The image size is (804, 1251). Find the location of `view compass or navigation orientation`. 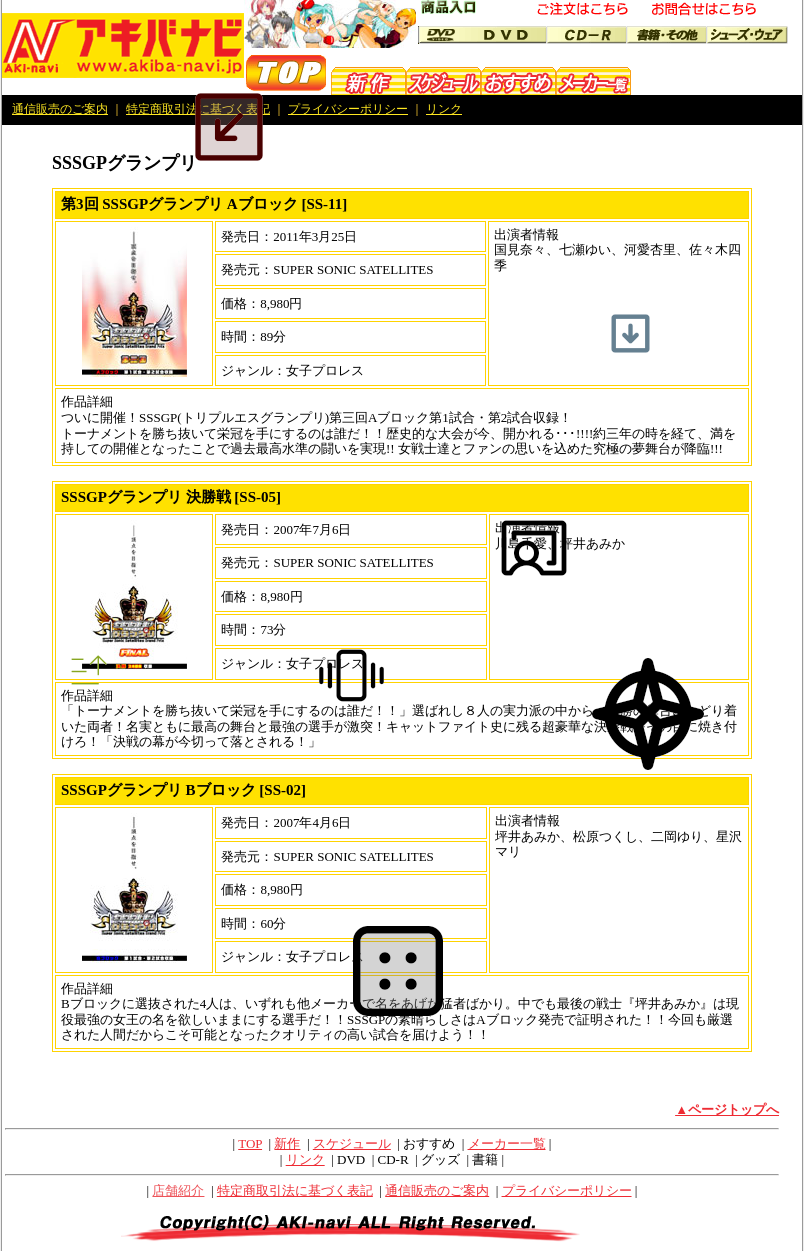

view compass or navigation orientation is located at coordinates (648, 714).